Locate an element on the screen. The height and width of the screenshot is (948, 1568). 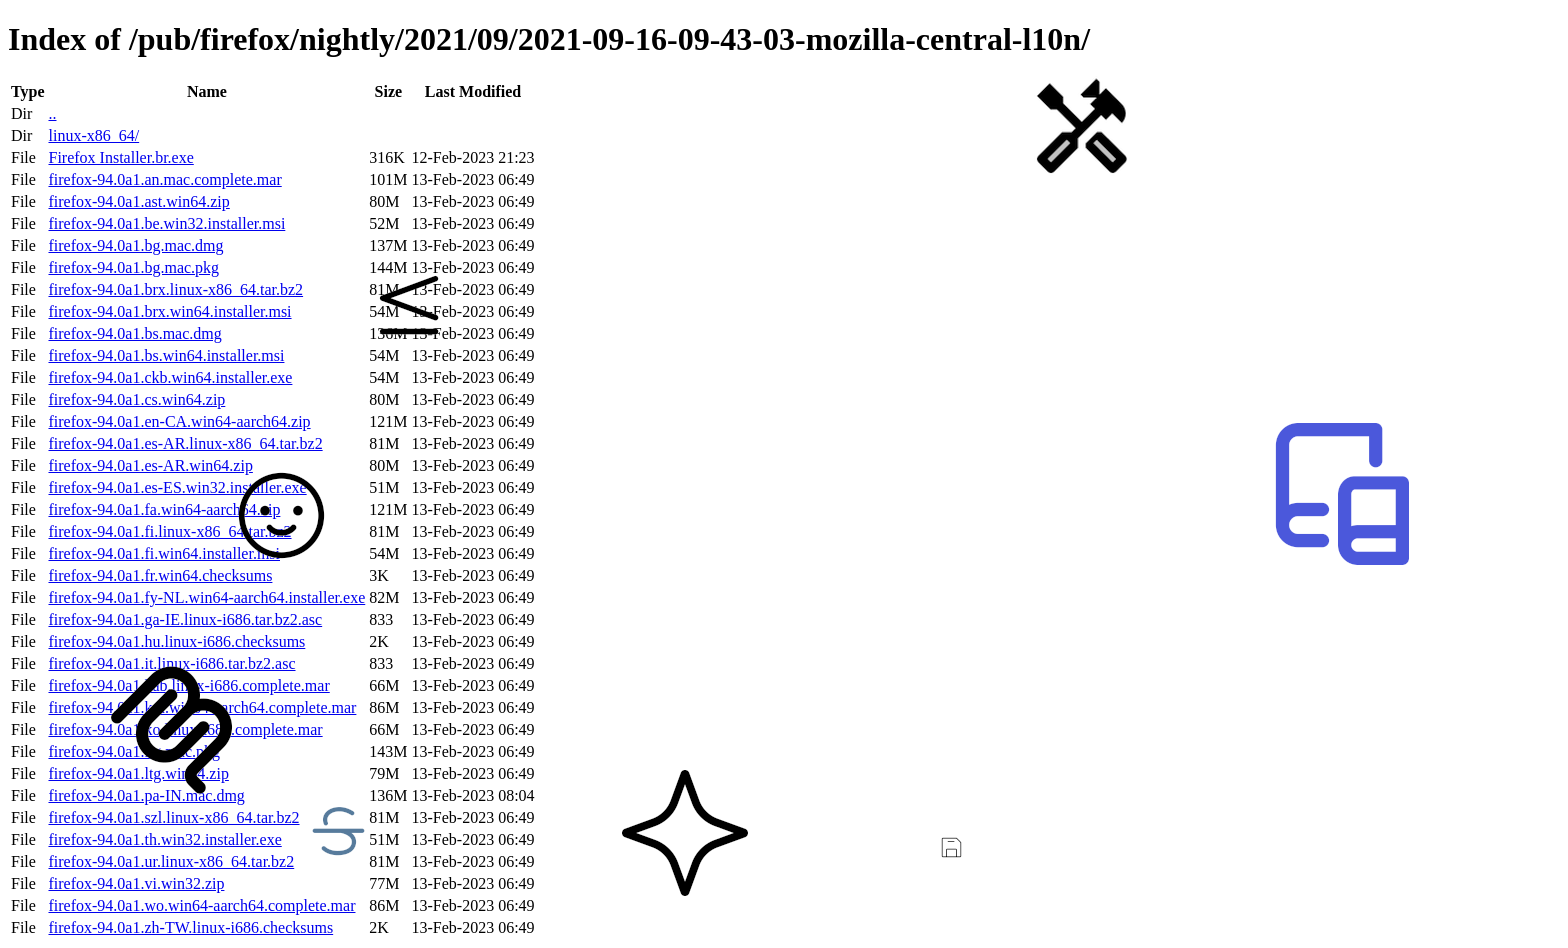
apply strikethrough formatting to selected text is located at coordinates (338, 831).